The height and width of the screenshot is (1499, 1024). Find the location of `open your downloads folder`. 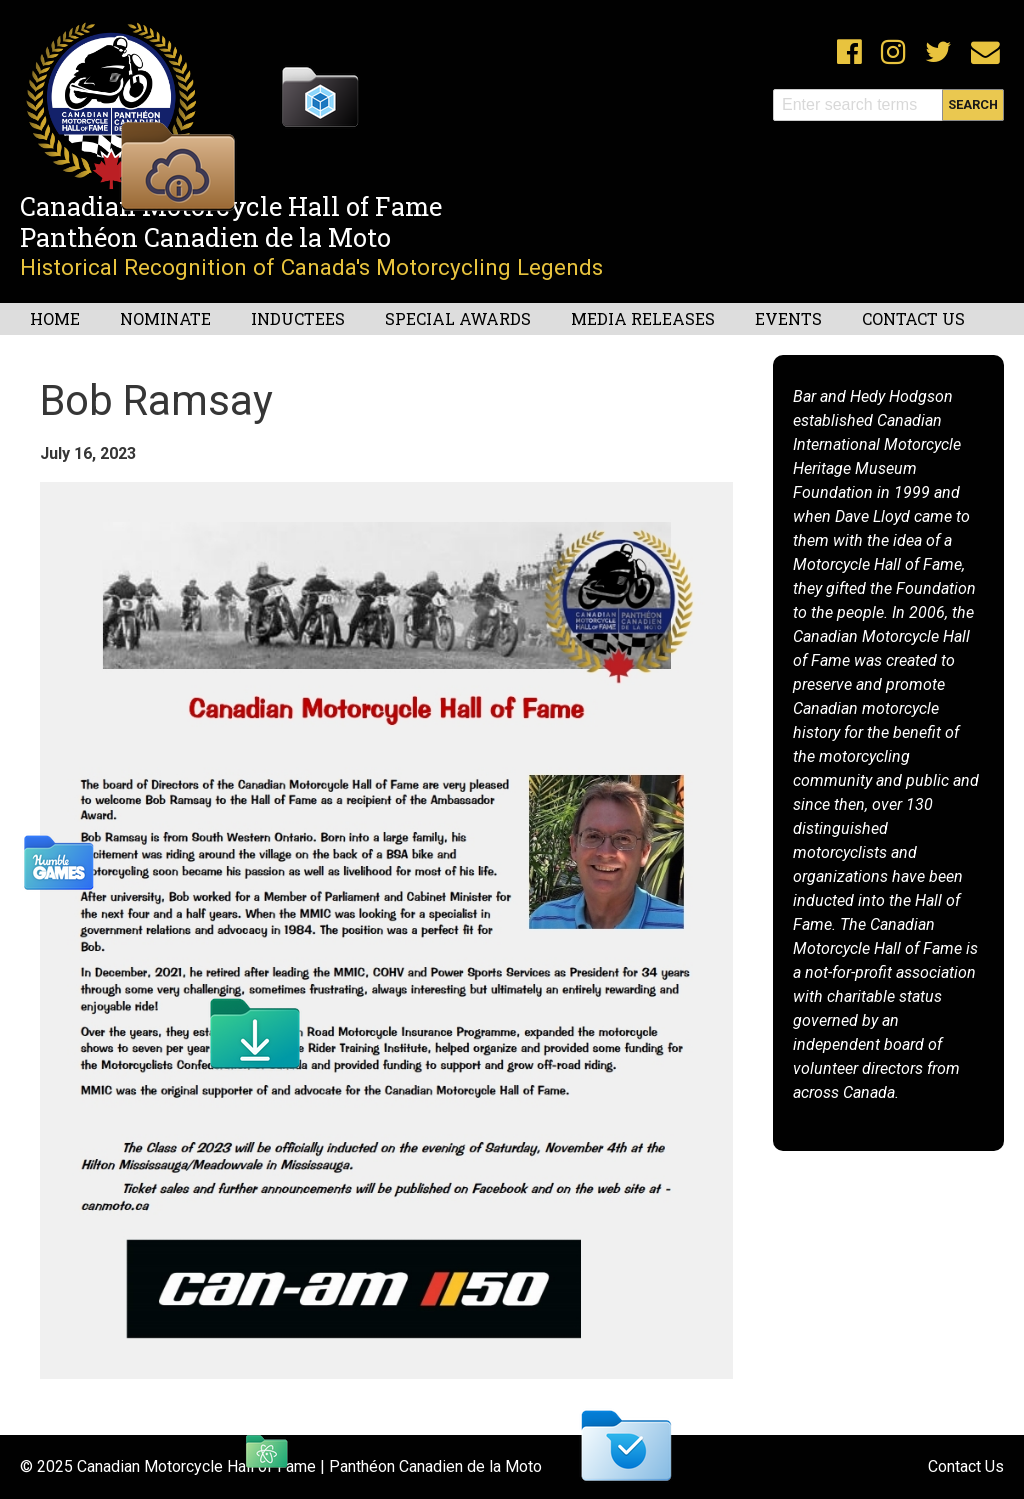

open your downloads folder is located at coordinates (255, 1036).